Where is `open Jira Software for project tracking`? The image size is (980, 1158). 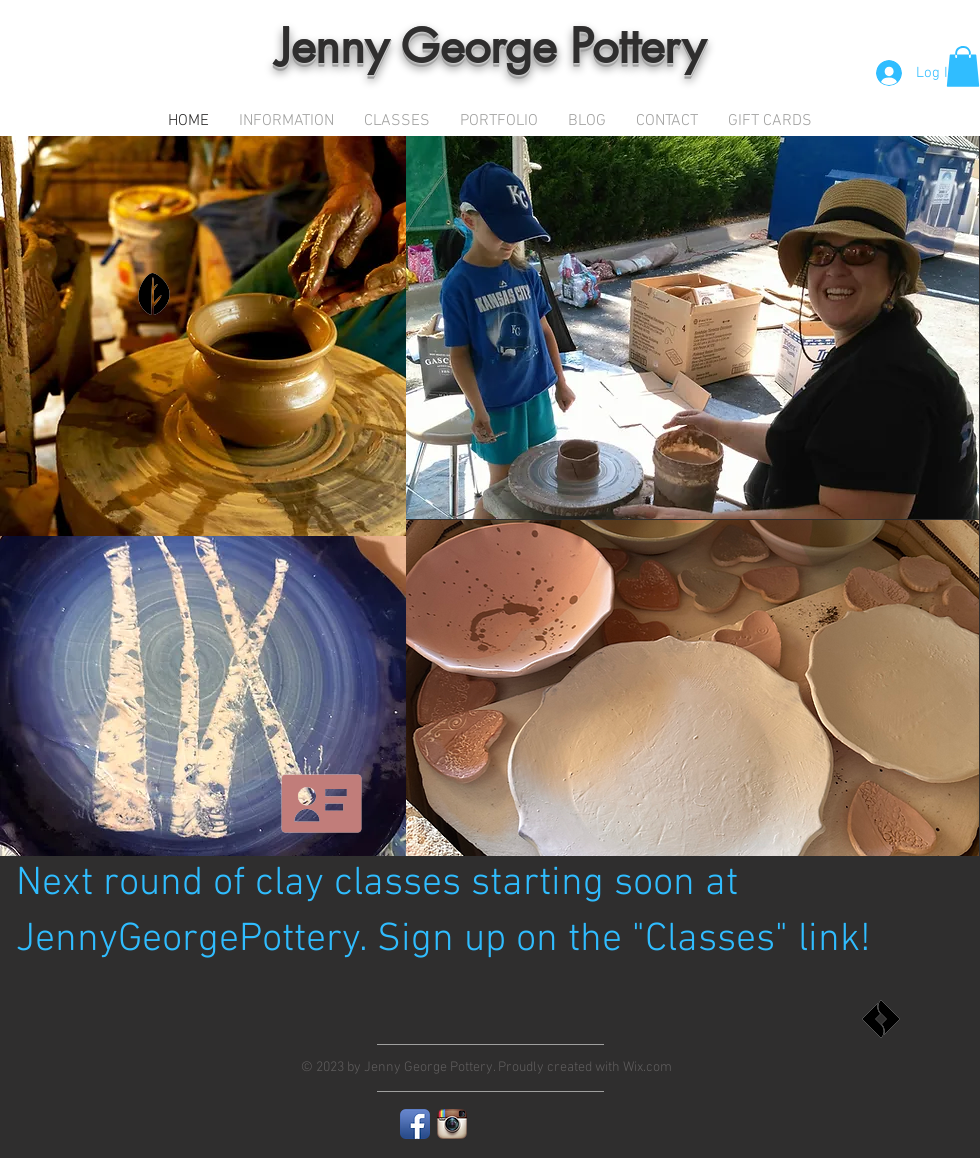
open Jira Software for project tracking is located at coordinates (881, 1019).